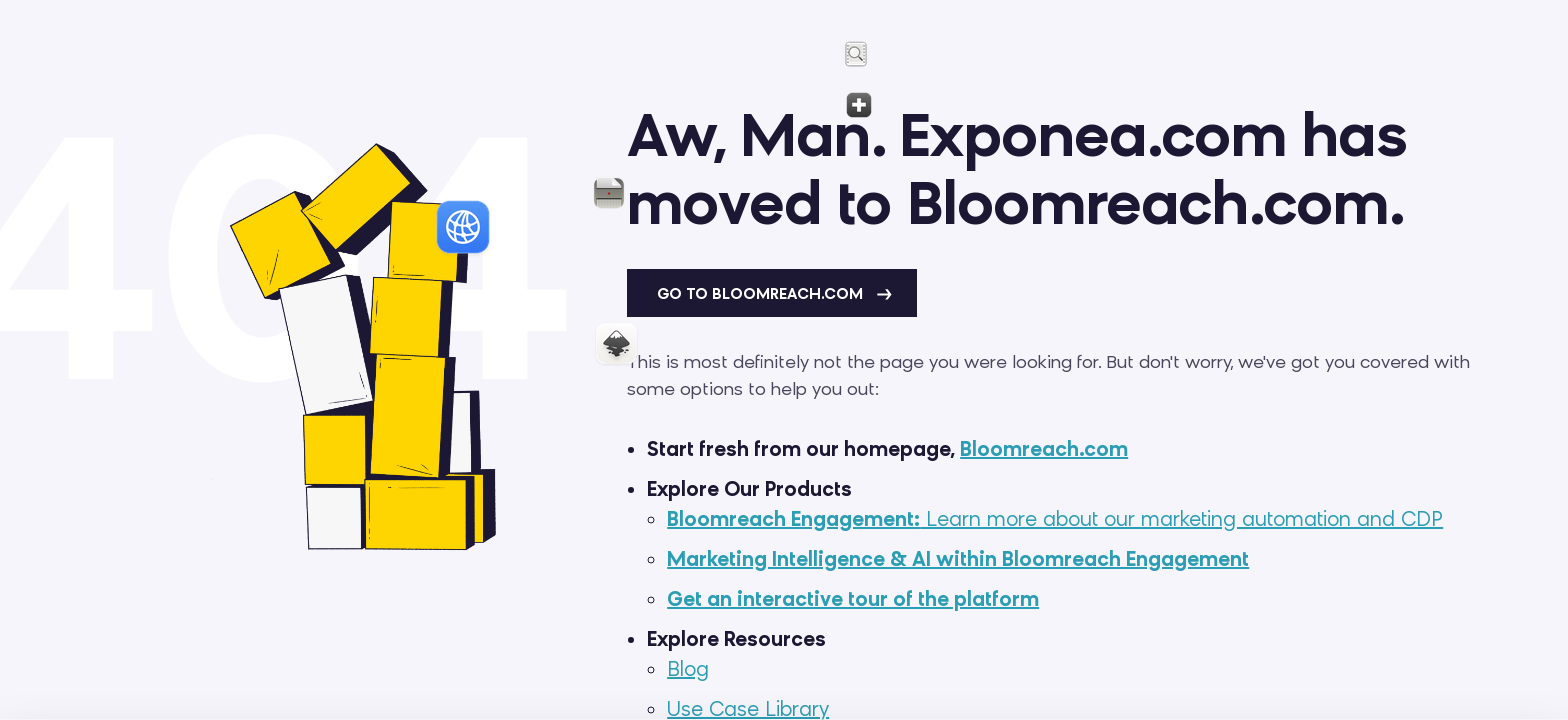 This screenshot has width=1568, height=720. Describe the element at coordinates (463, 227) in the screenshot. I see `access web-based applications` at that location.